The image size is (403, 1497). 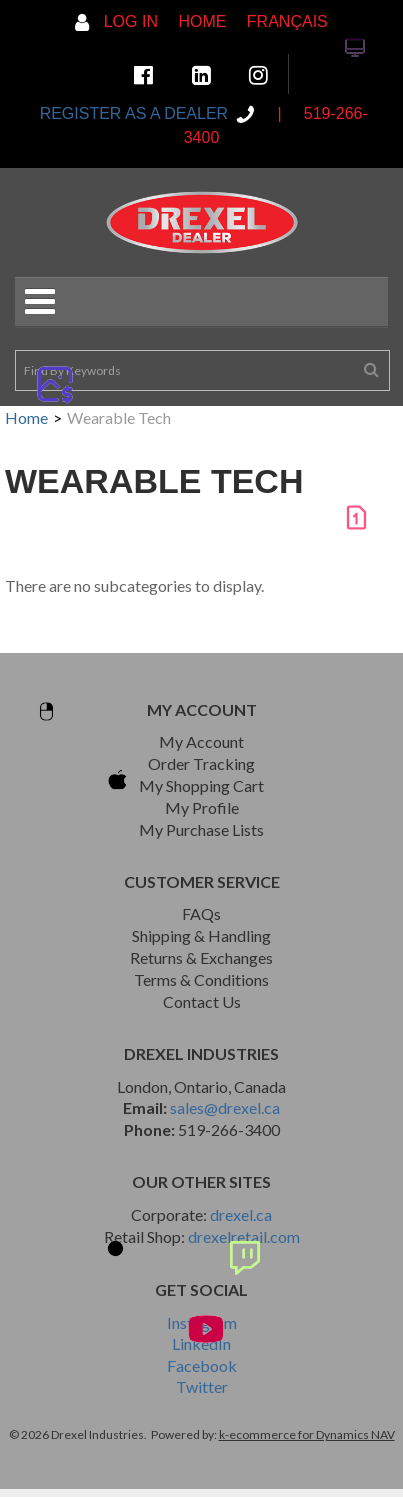 I want to click on sim card slot 1 indicator, so click(x=356, y=517).